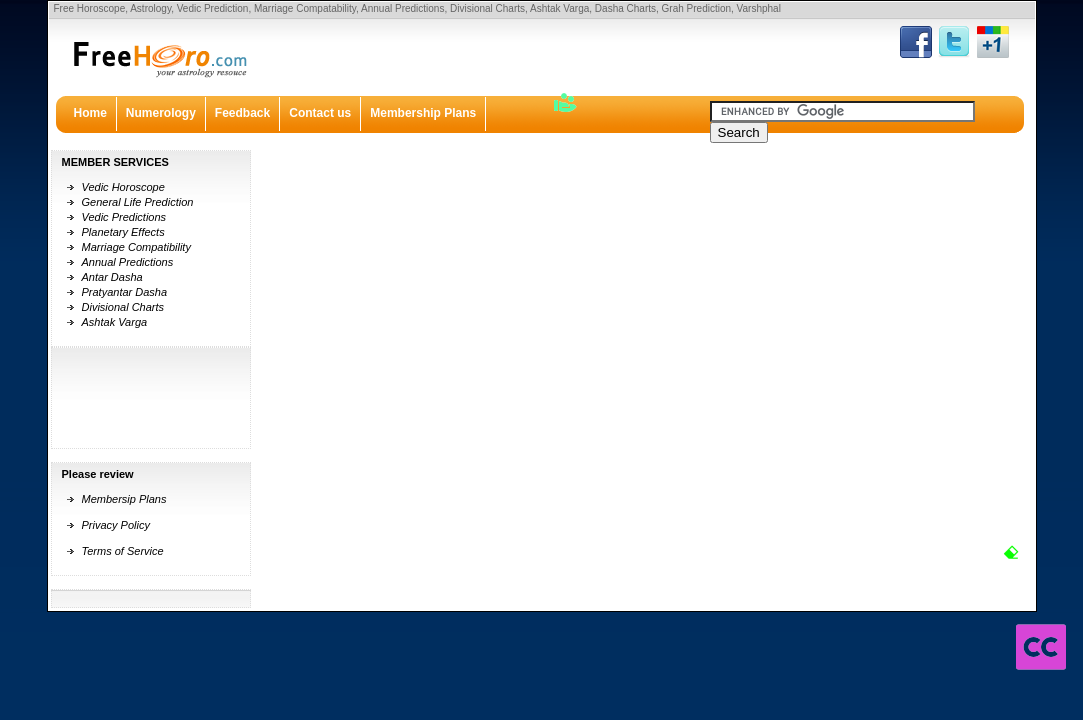 Image resolution: width=1083 pixels, height=720 pixels. Describe the element at coordinates (565, 103) in the screenshot. I see `make a payment or send money` at that location.